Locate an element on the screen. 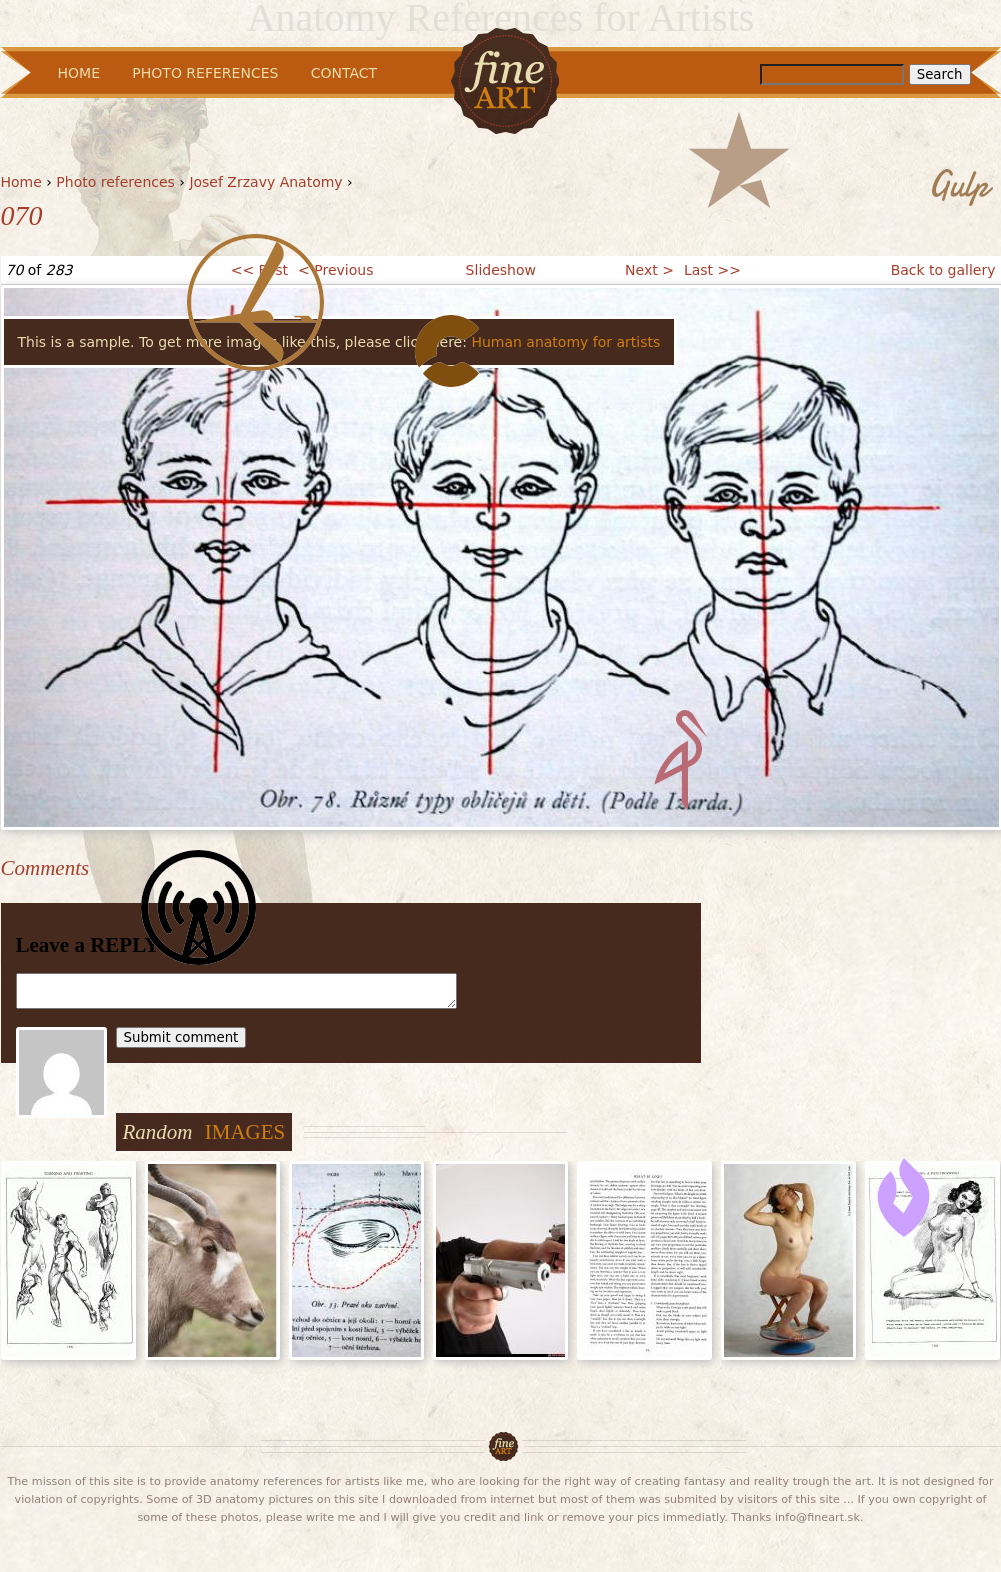 Image resolution: width=1001 pixels, height=1572 pixels. LOT Polish Airlines logo is located at coordinates (255, 302).